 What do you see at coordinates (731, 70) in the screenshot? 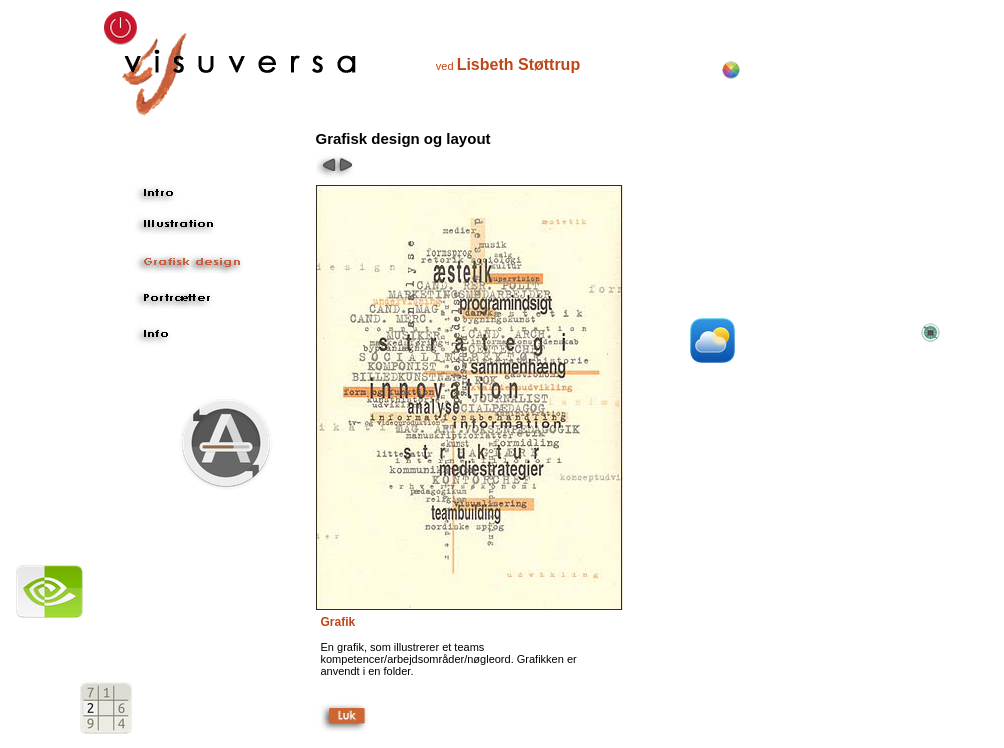
I see `access color management settings` at bounding box center [731, 70].